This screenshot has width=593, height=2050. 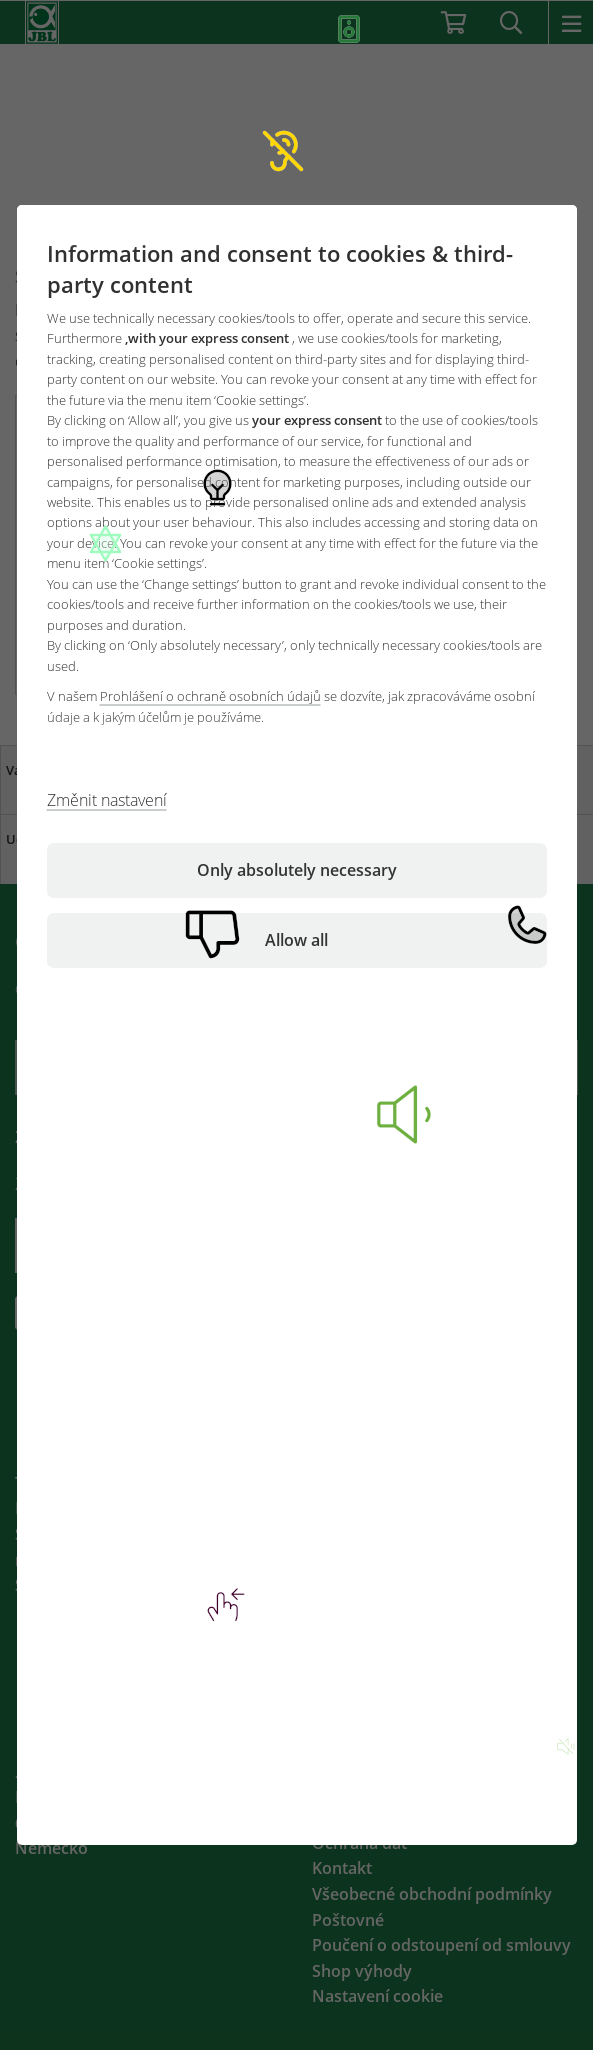 What do you see at coordinates (565, 1746) in the screenshot?
I see `mute audio or sound` at bounding box center [565, 1746].